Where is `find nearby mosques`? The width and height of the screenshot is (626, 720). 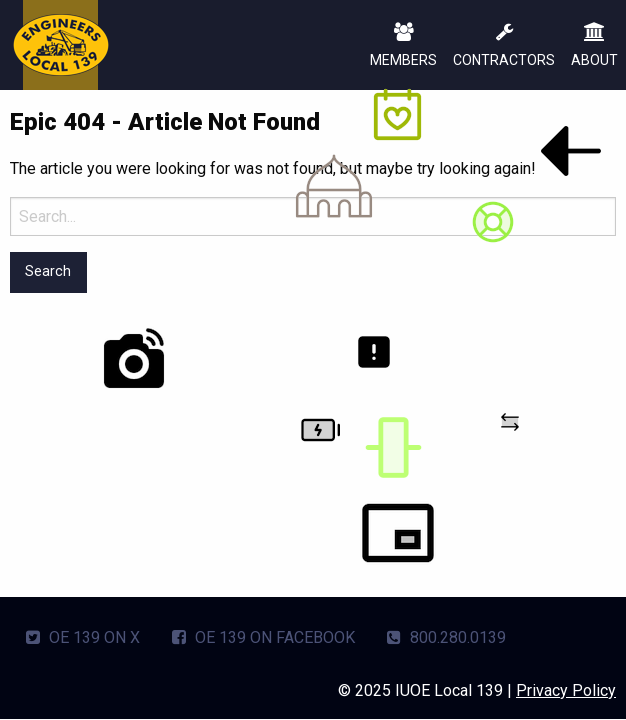
find nearby mosques is located at coordinates (334, 190).